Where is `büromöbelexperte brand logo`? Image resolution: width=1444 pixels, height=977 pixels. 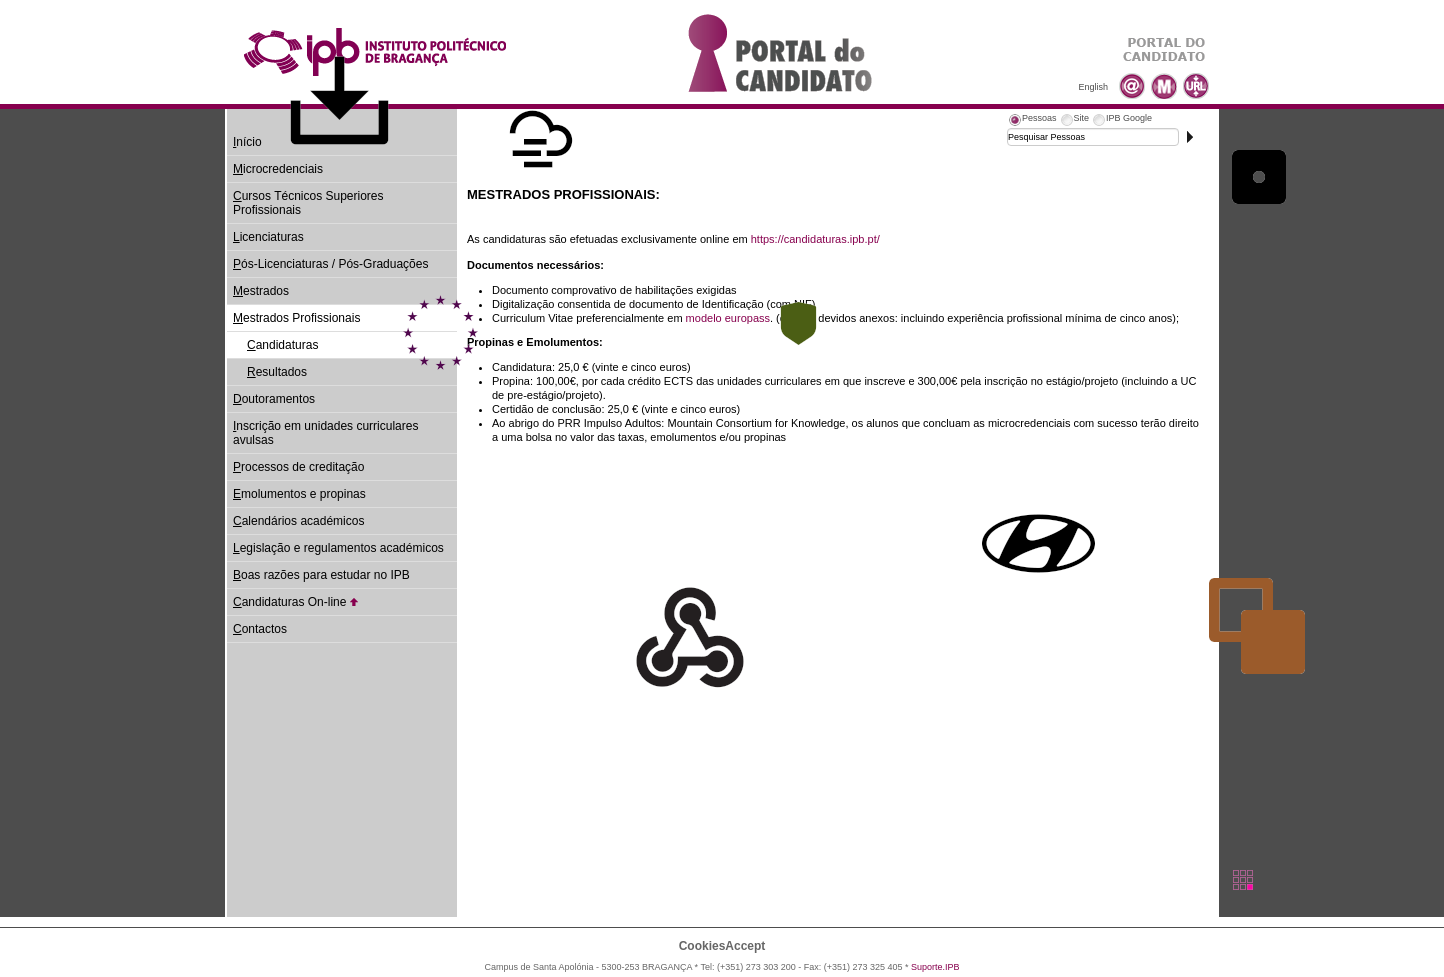 büromöbelexperte brand logo is located at coordinates (1243, 880).